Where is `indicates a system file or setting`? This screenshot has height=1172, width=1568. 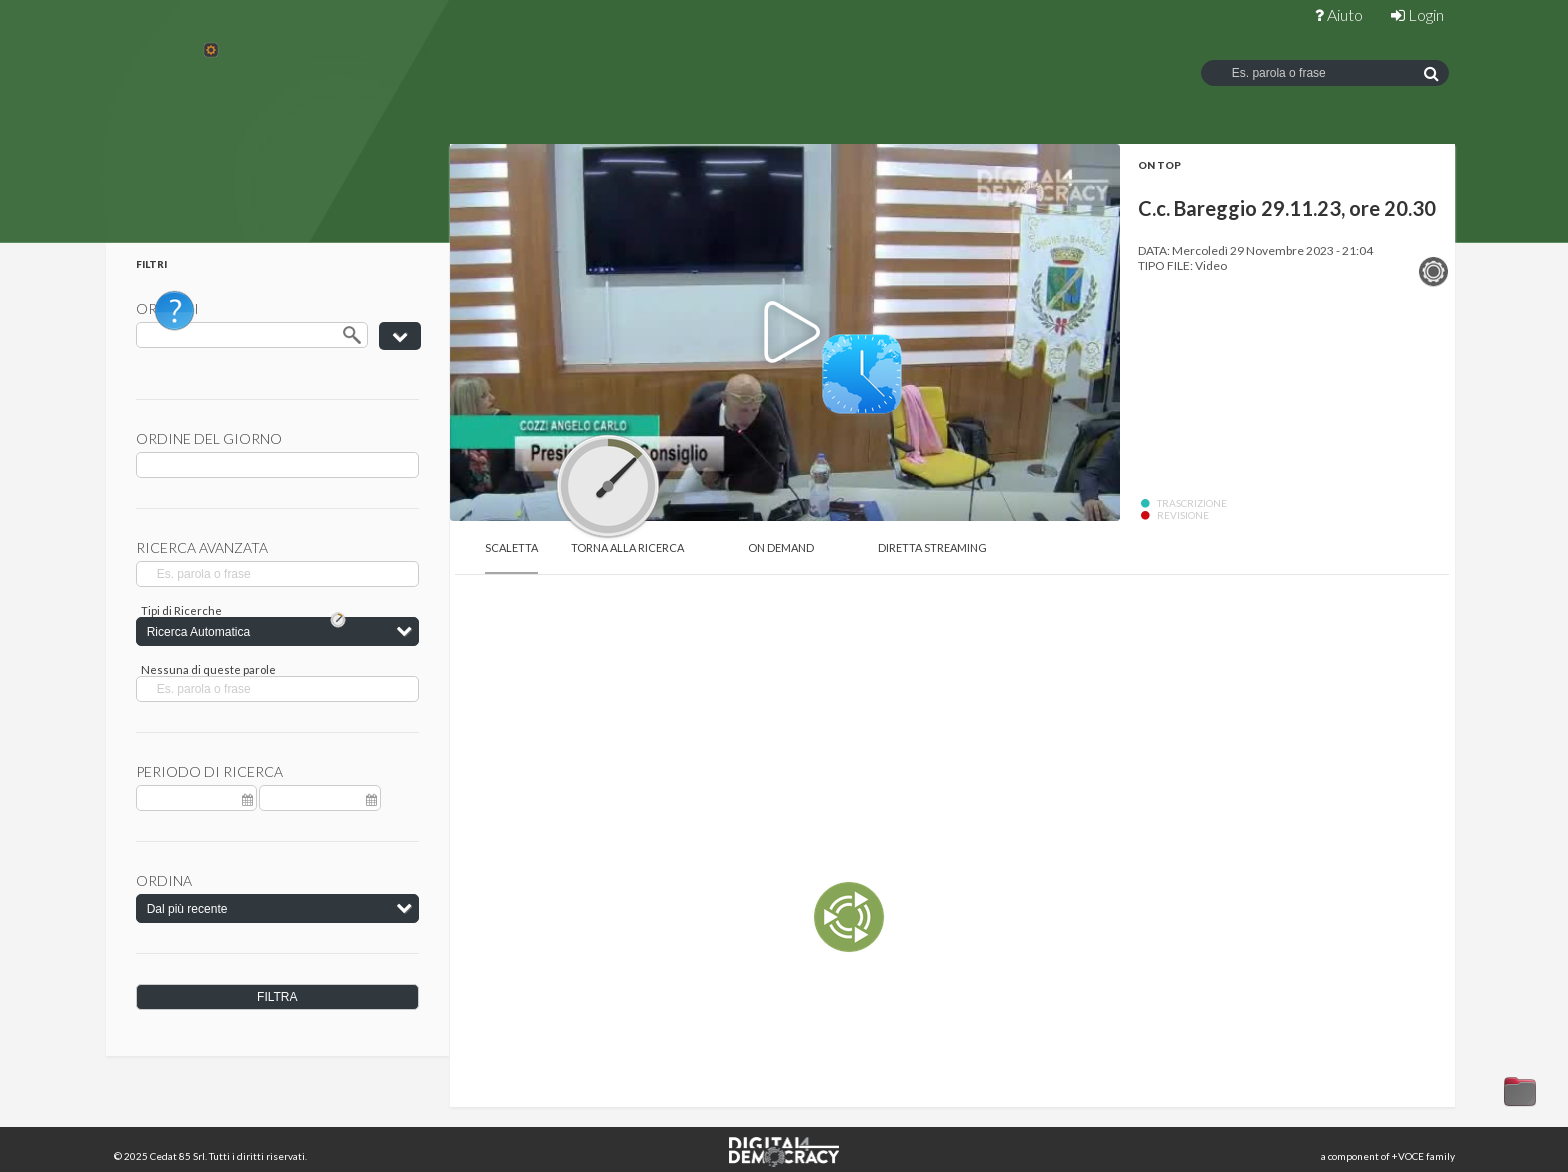
indicates a system file or setting is located at coordinates (1433, 271).